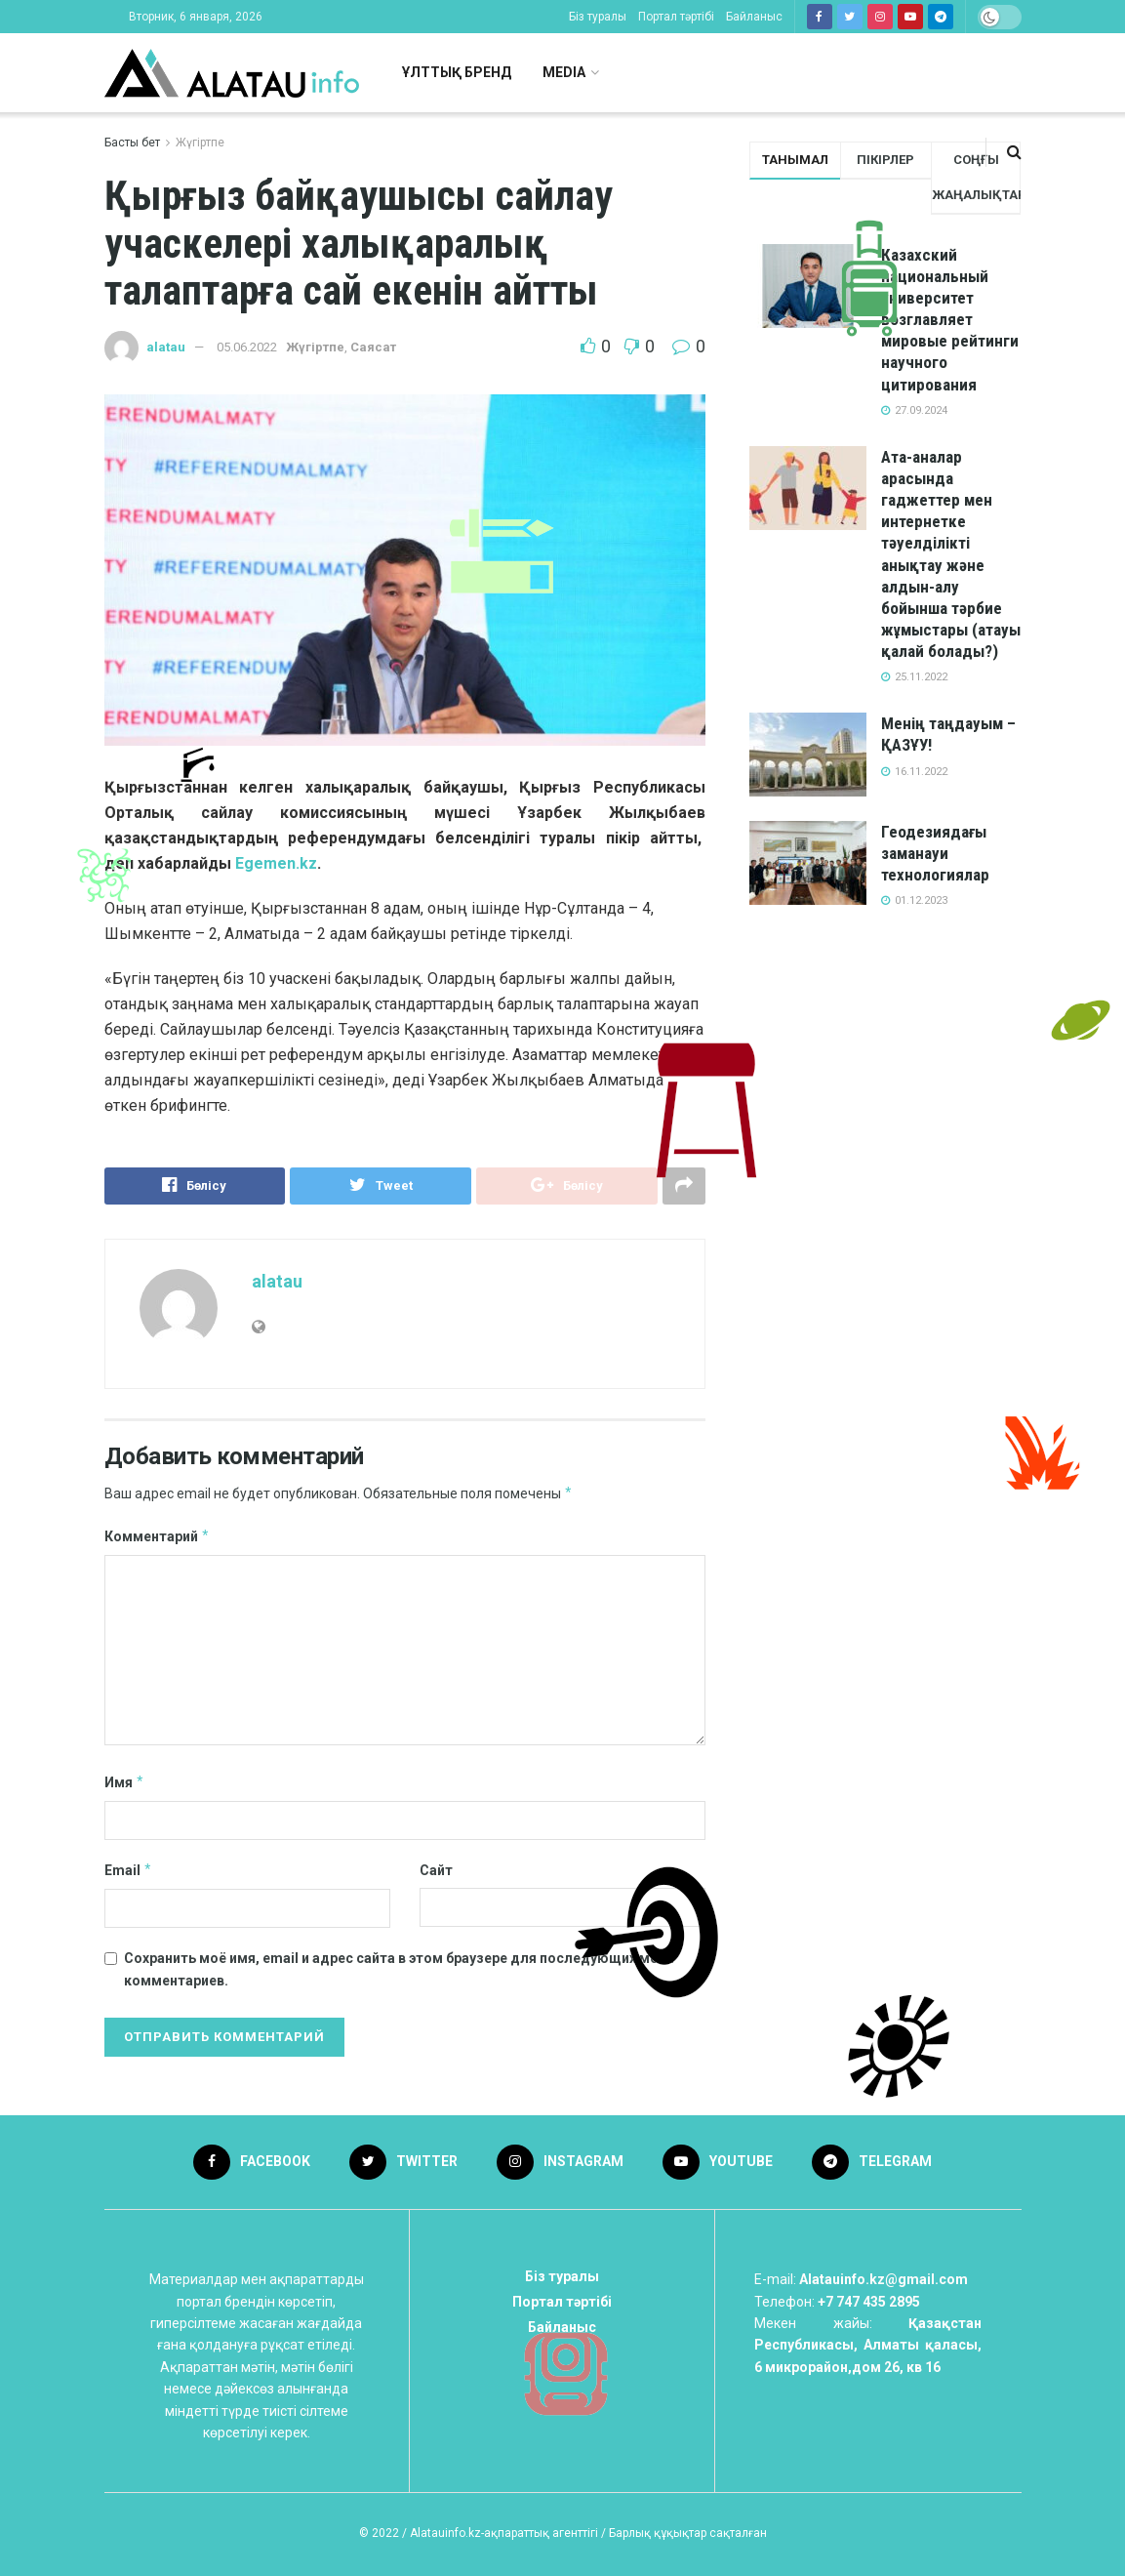 The height and width of the screenshot is (2576, 1125). Describe the element at coordinates (1042, 1453) in the screenshot. I see `indicates fall damage or impact event` at that location.